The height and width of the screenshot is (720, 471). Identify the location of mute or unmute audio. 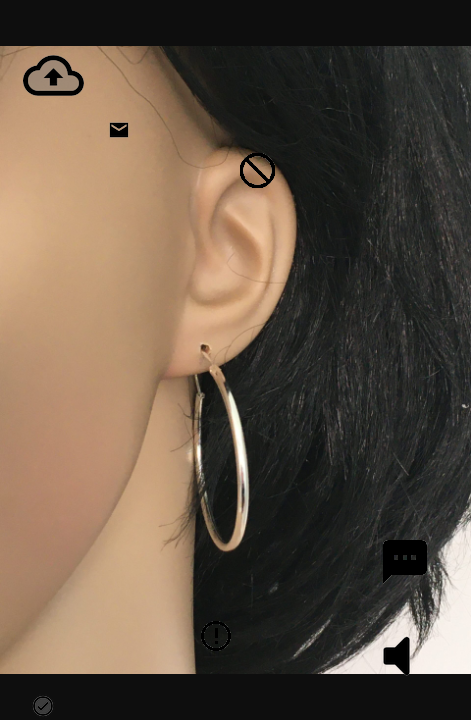
(398, 656).